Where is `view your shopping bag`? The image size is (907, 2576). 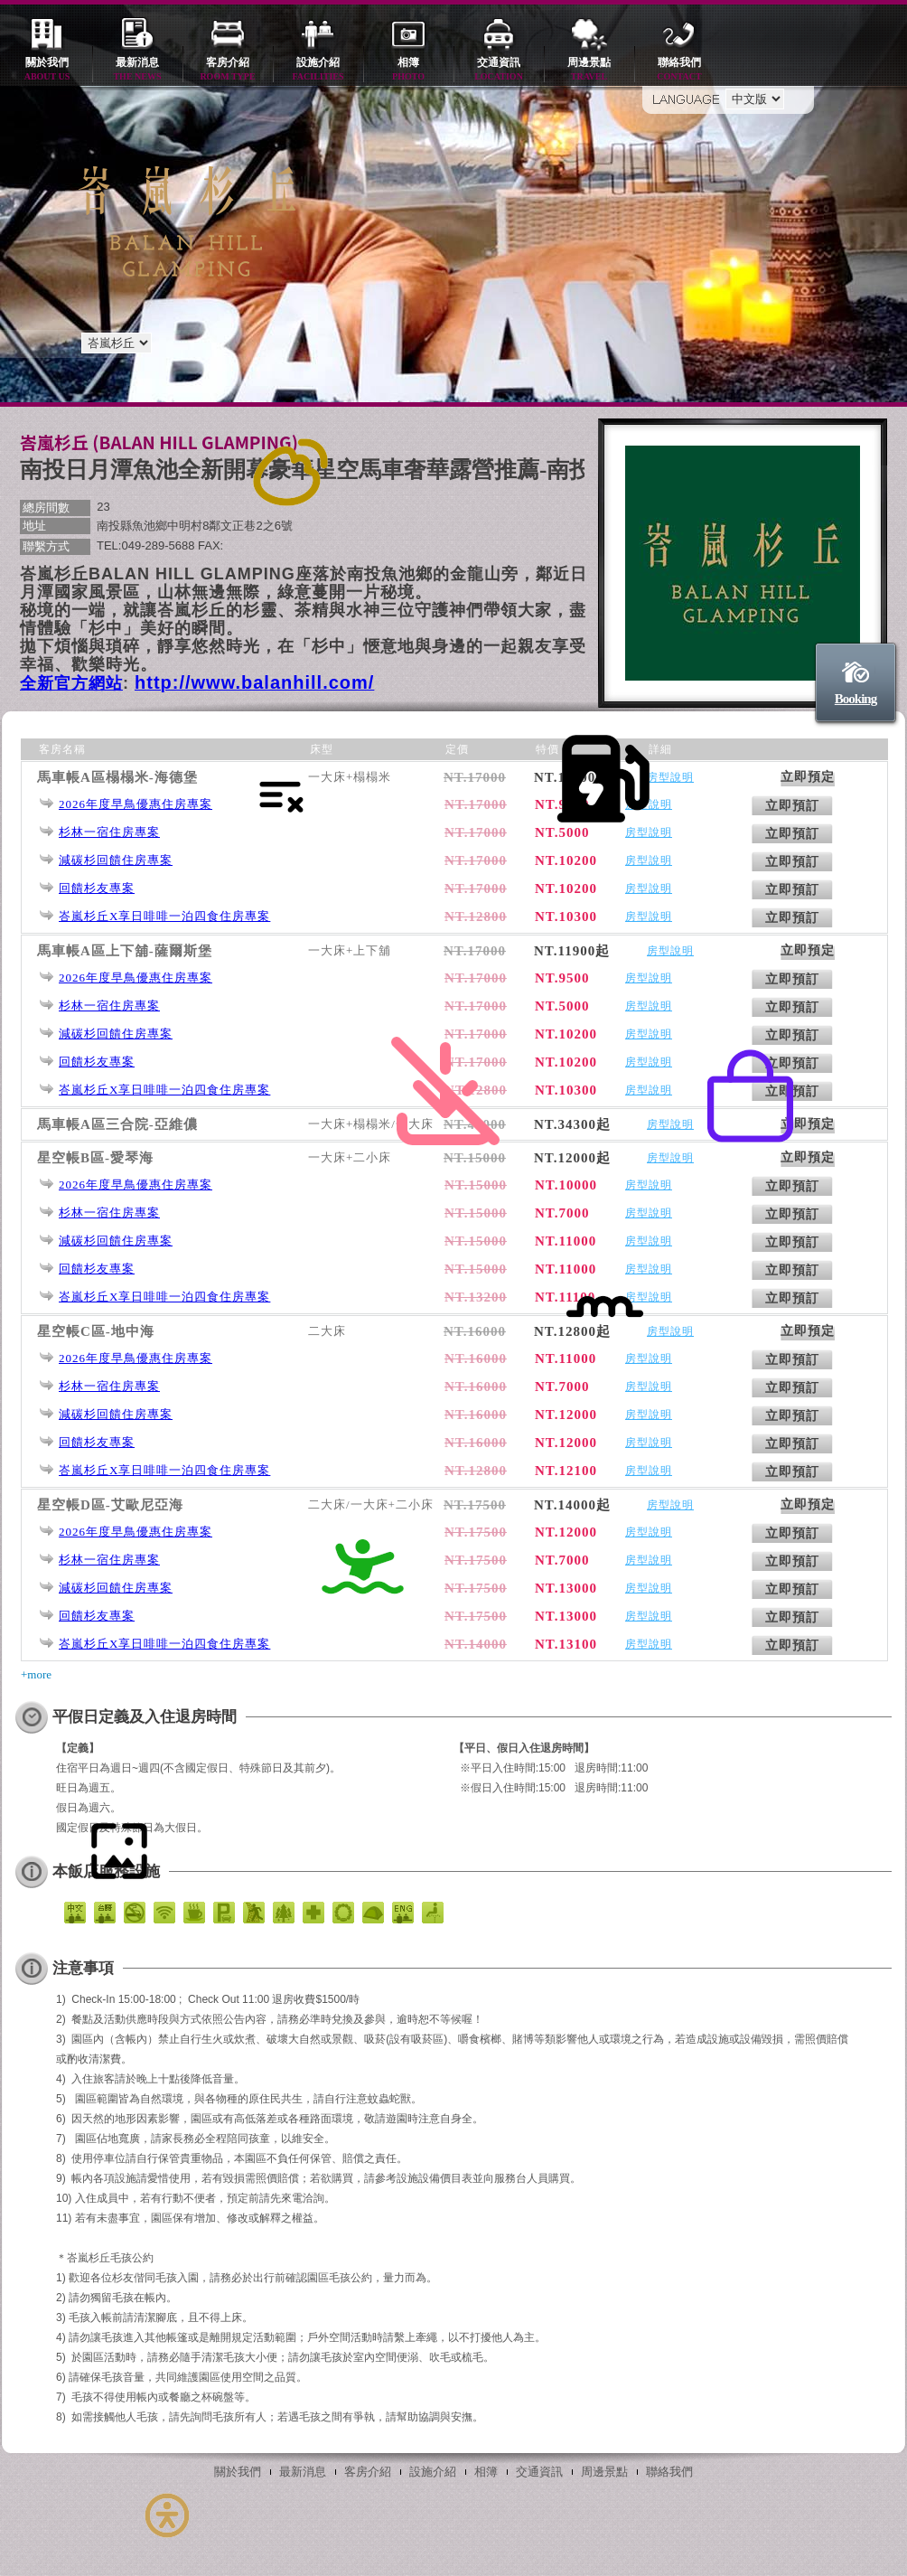
view your shopping bag is located at coordinates (750, 1095).